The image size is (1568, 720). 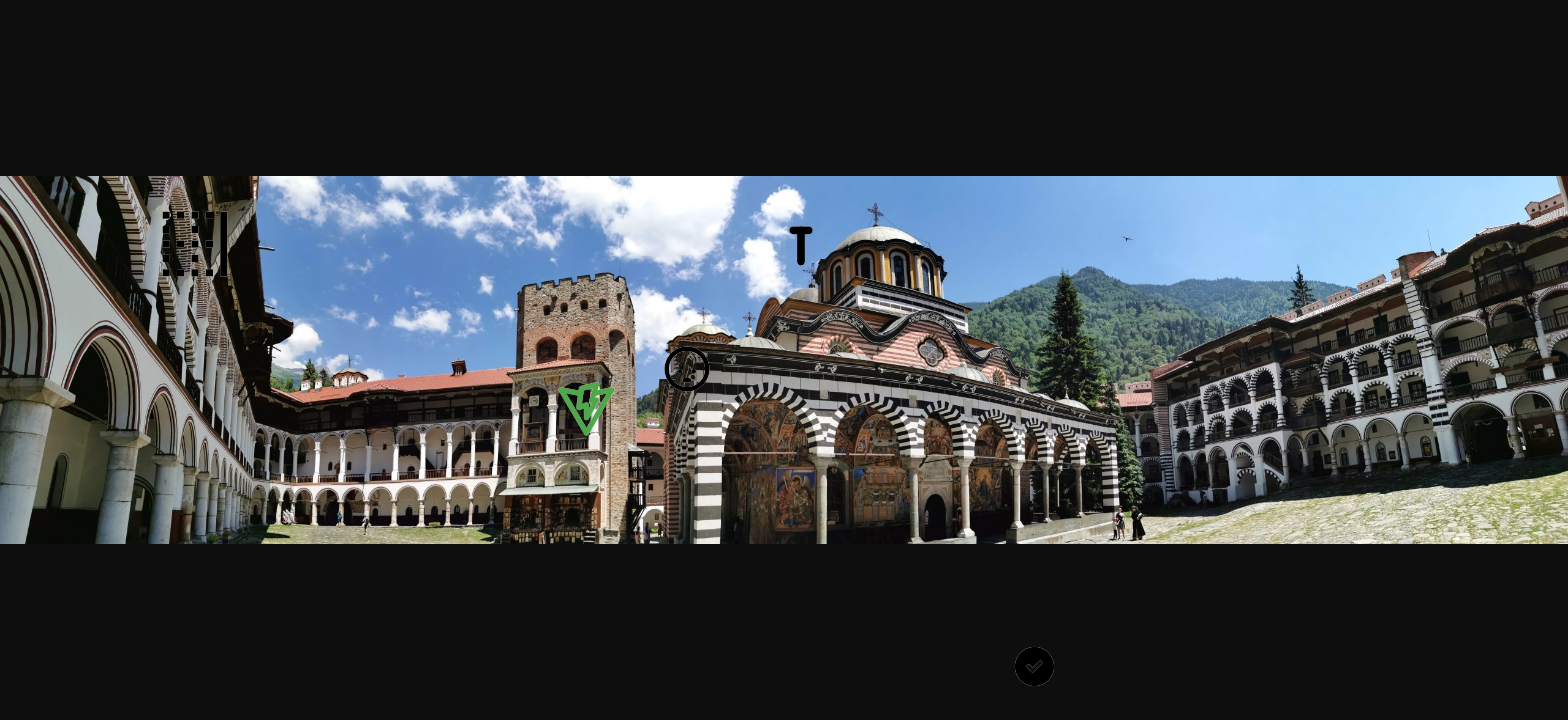 I want to click on vite development tool or project, so click(x=586, y=407).